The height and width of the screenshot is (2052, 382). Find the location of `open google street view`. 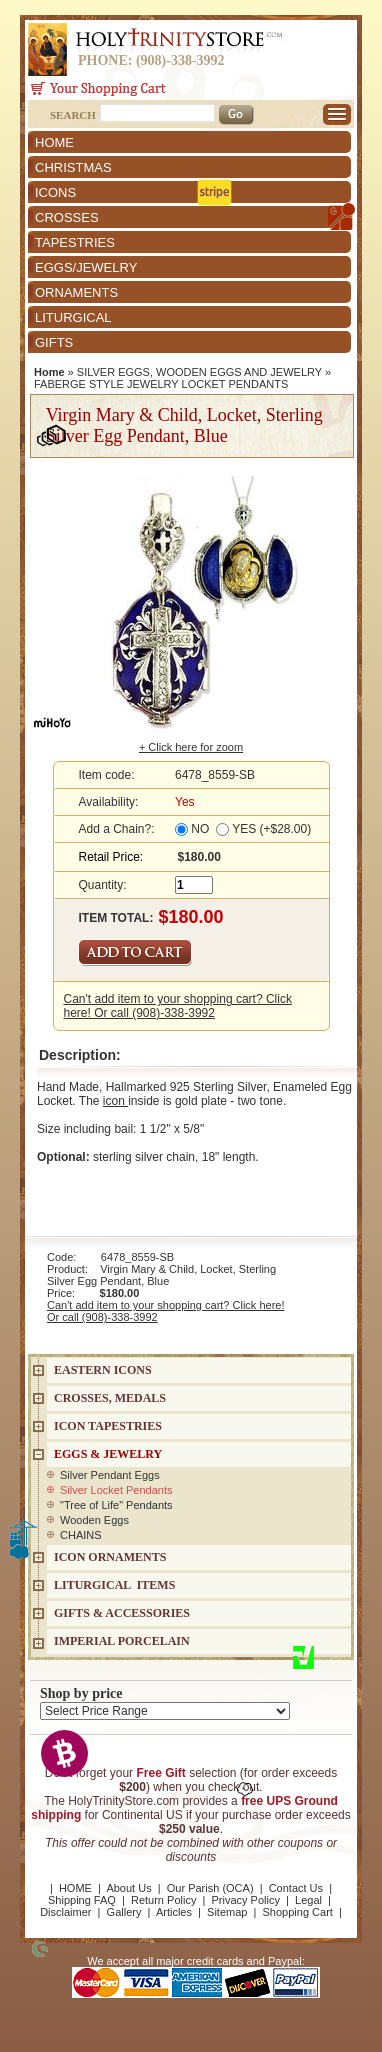

open google street view is located at coordinates (341, 216).